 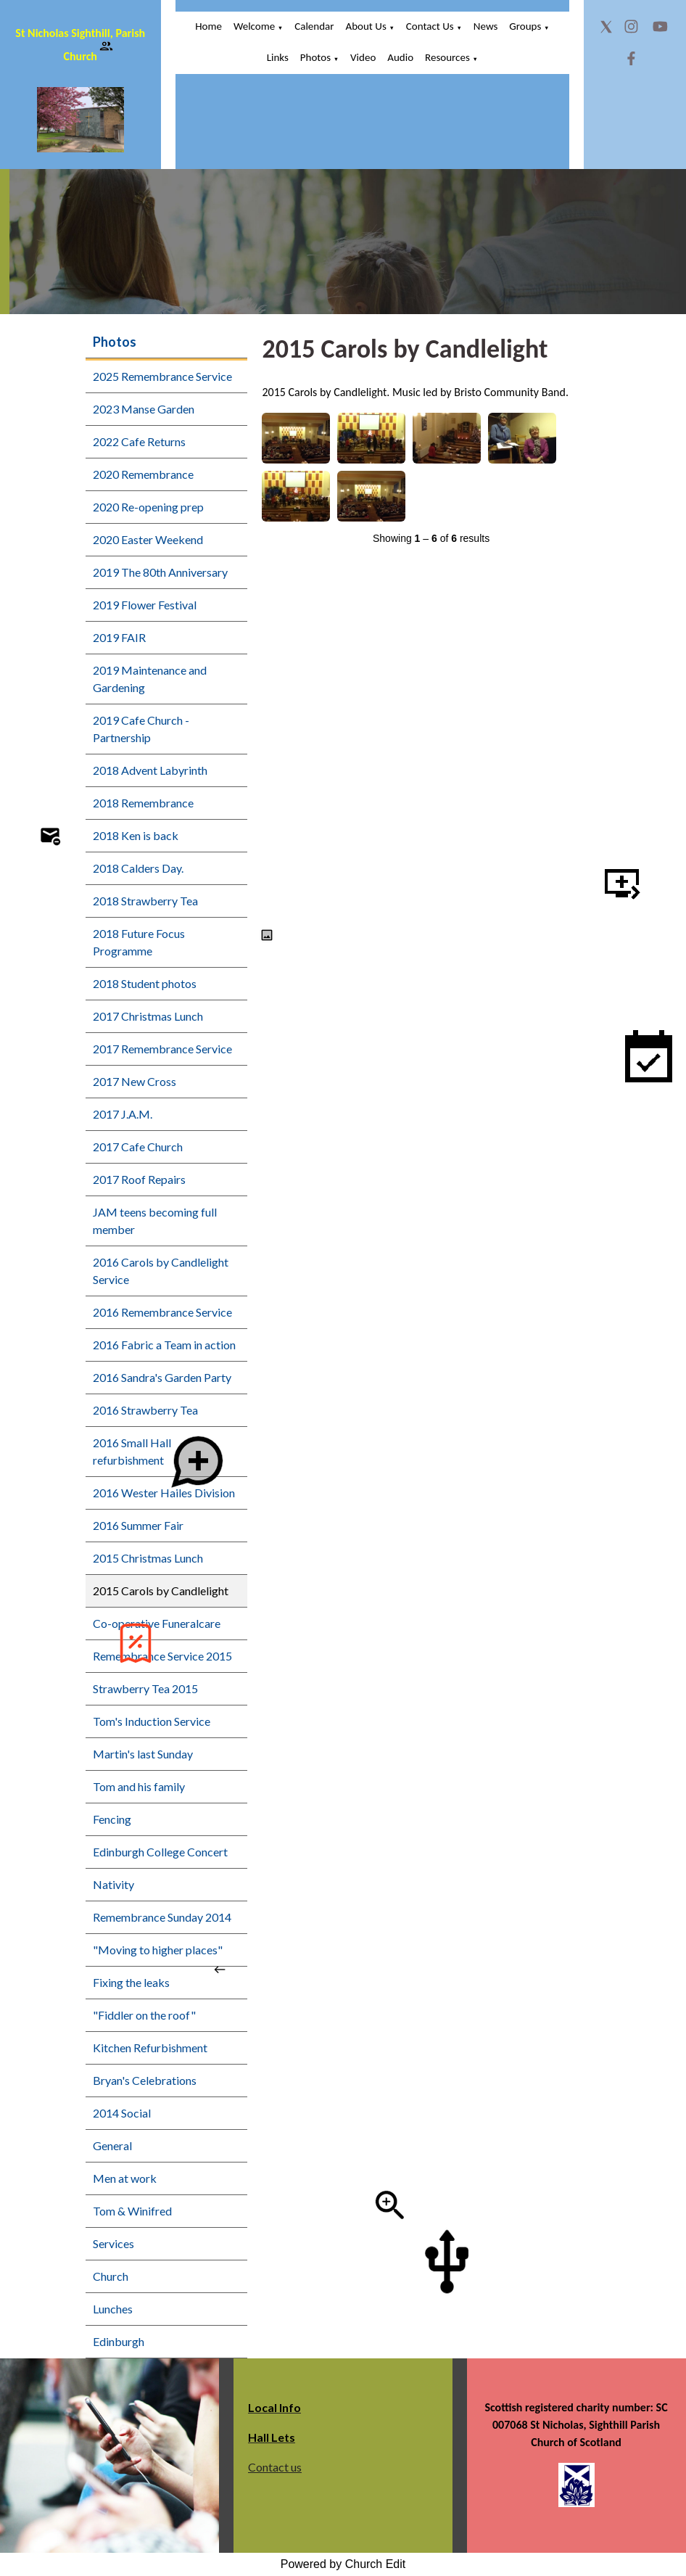 I want to click on view image or photo, so click(x=267, y=935).